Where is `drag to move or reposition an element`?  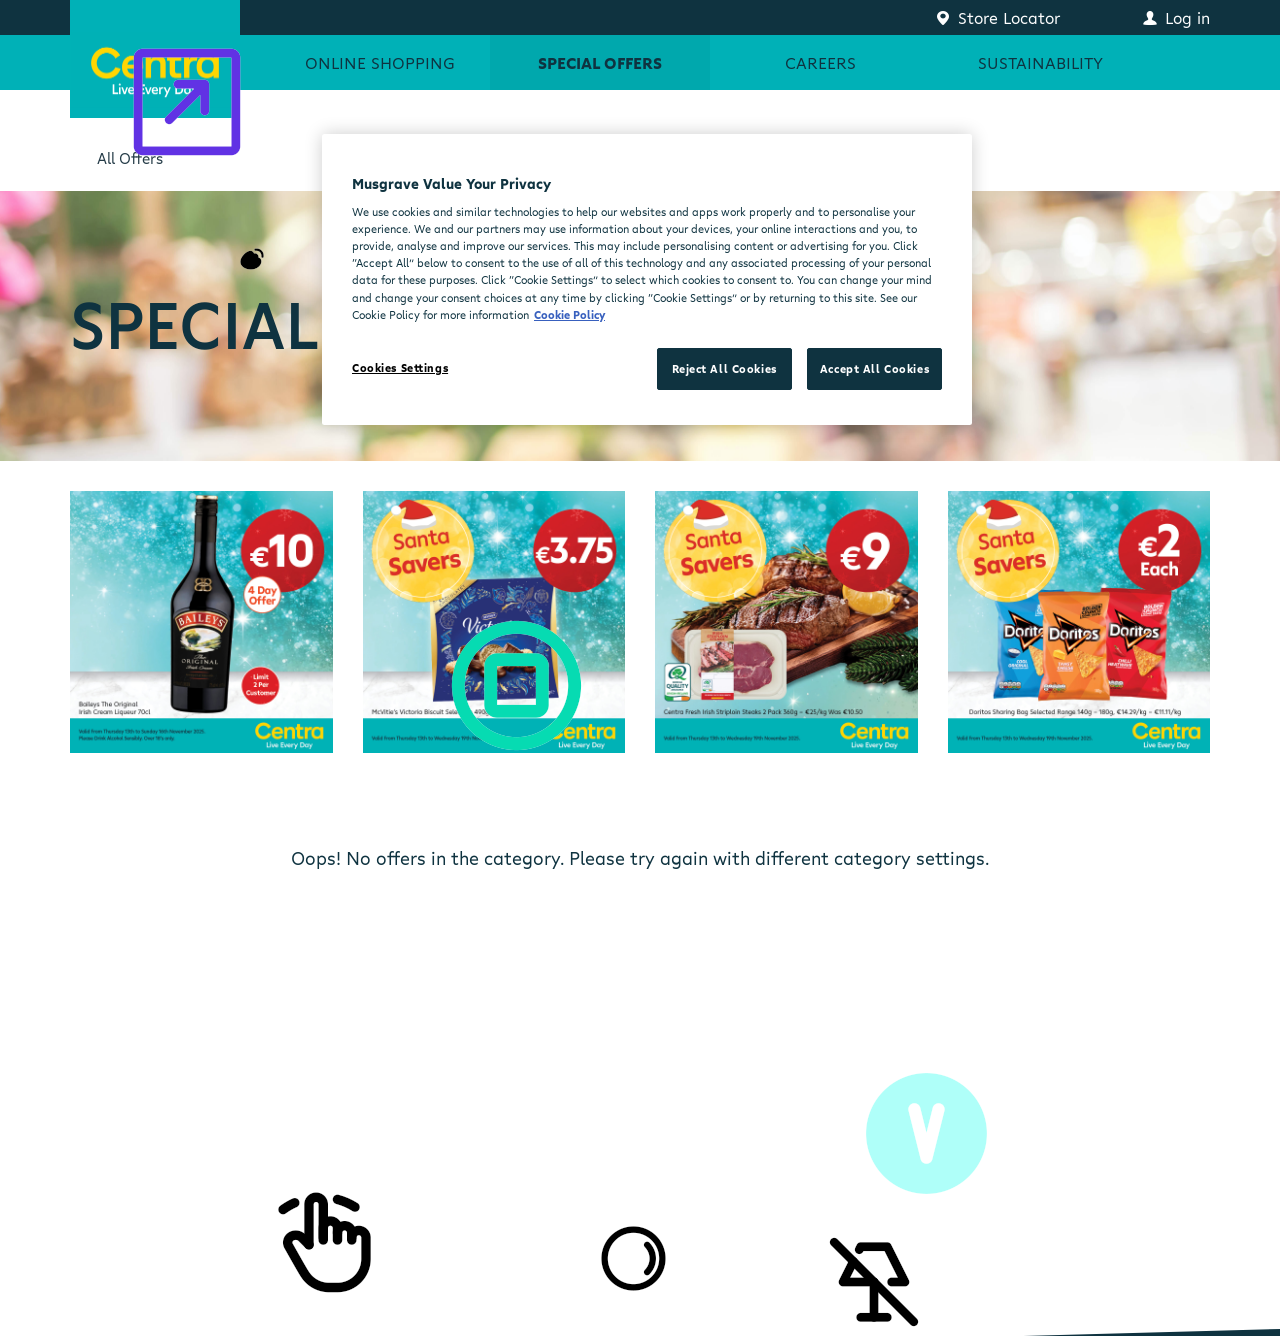 drag to move or reposition an element is located at coordinates (328, 1240).